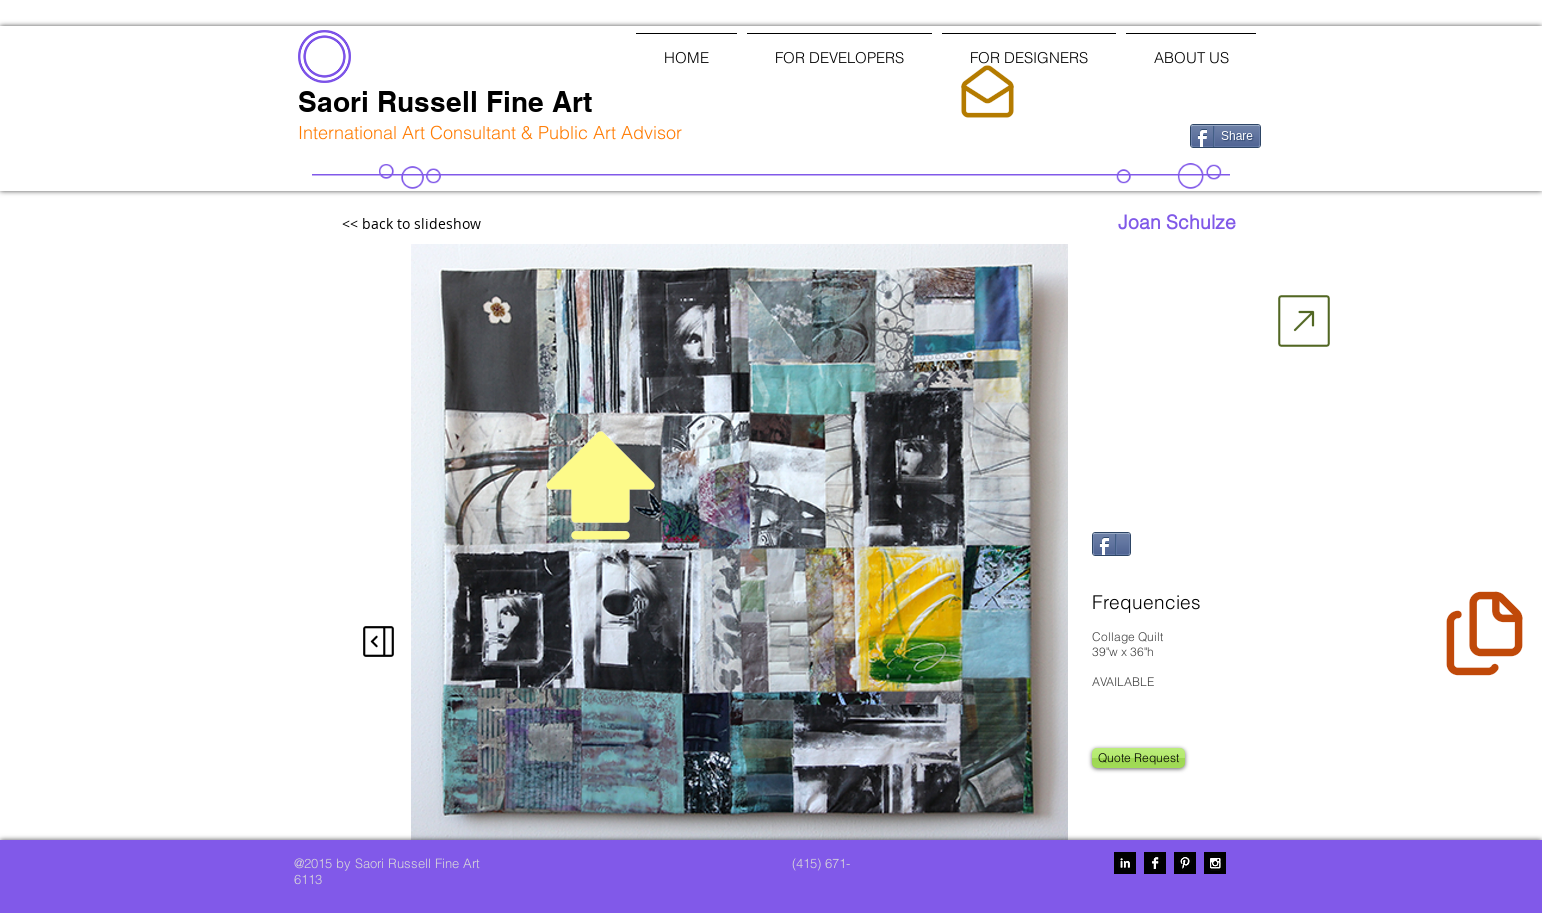 The image size is (1542, 913). What do you see at coordinates (600, 489) in the screenshot?
I see `upload a file or document` at bounding box center [600, 489].